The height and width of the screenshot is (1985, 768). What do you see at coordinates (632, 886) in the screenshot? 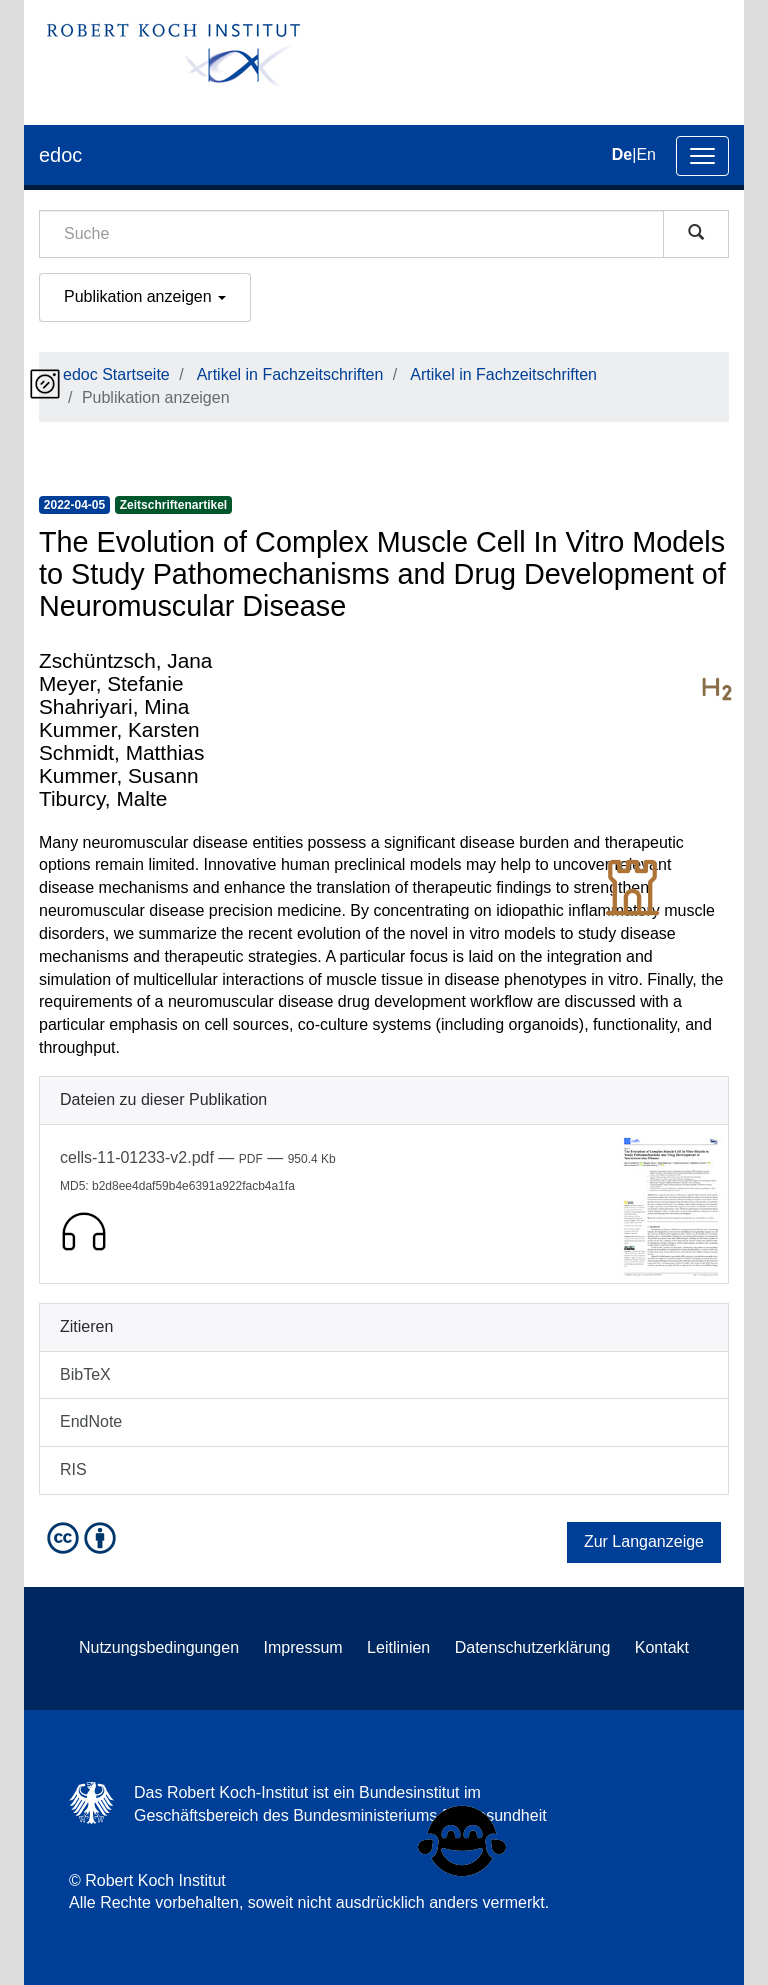
I see `access castle or fortress-themed content` at bounding box center [632, 886].